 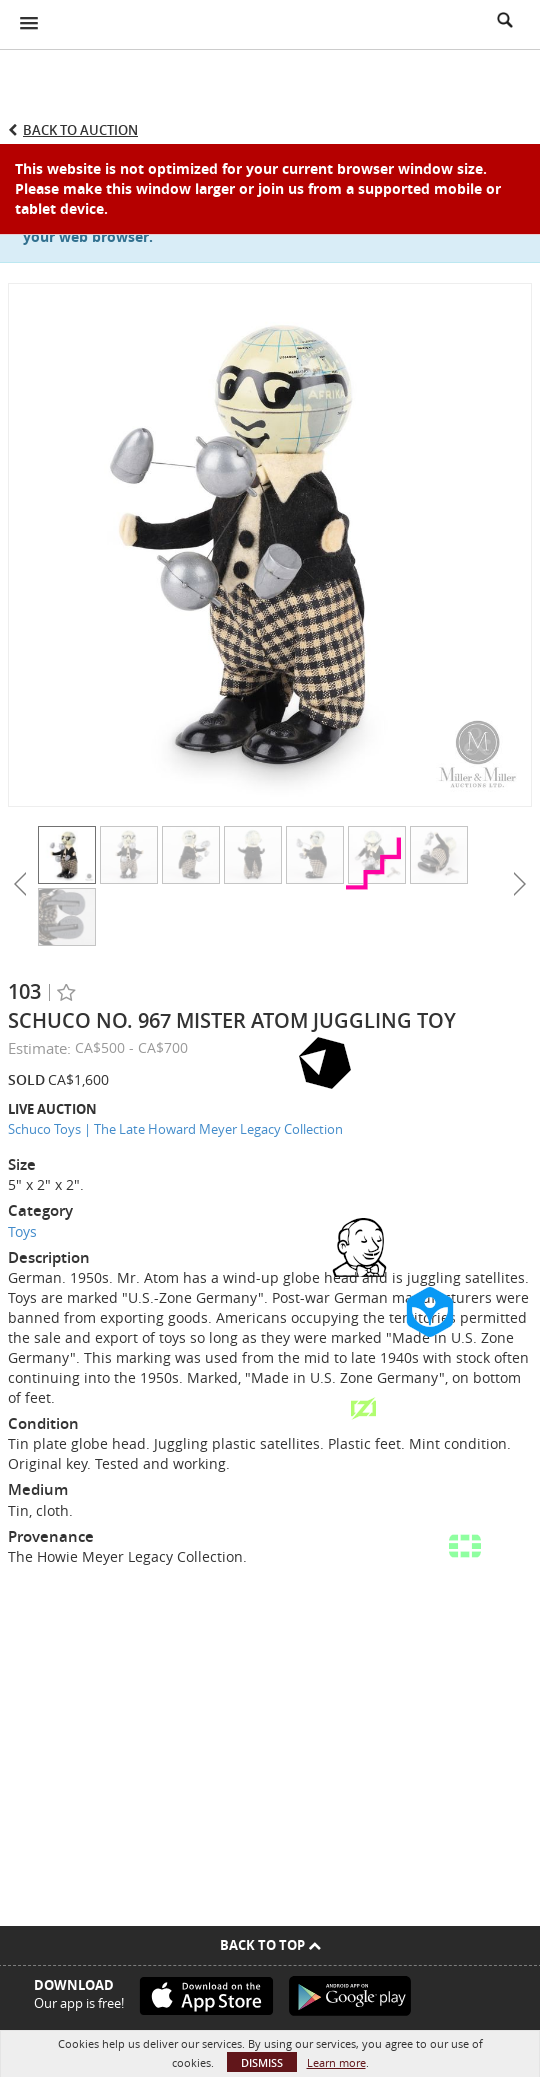 What do you see at coordinates (430, 1312) in the screenshot?
I see `open Khan Academy app` at bounding box center [430, 1312].